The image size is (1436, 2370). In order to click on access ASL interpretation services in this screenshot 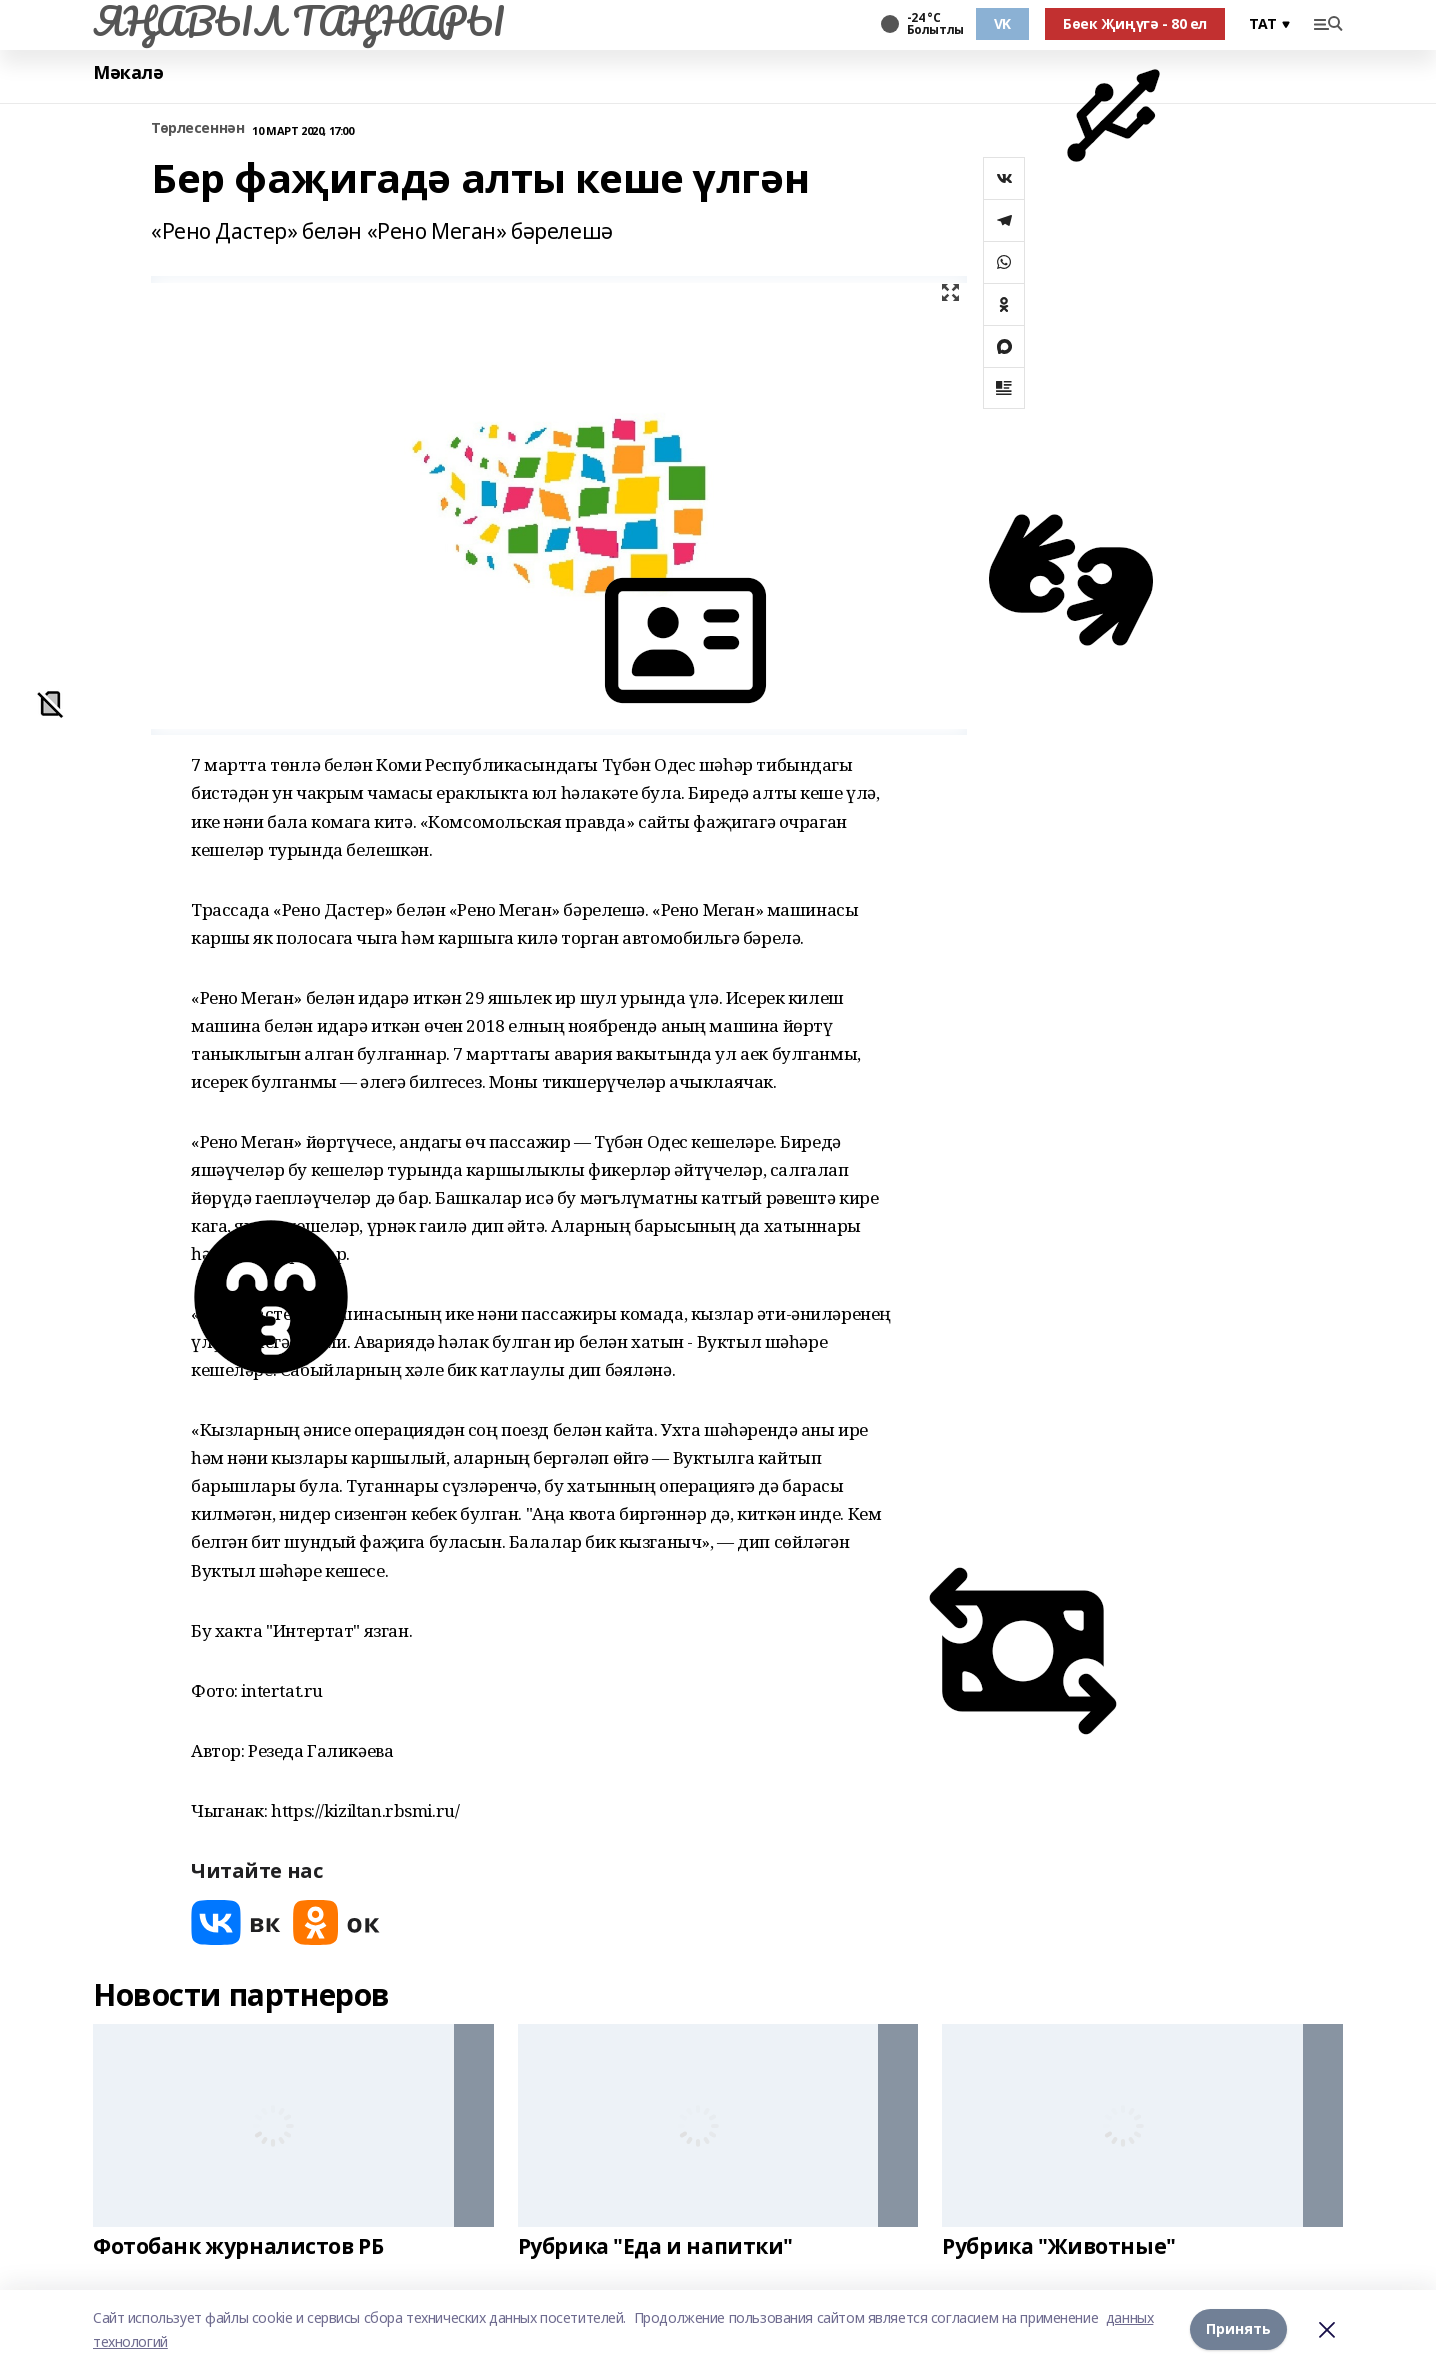, I will do `click(1071, 580)`.